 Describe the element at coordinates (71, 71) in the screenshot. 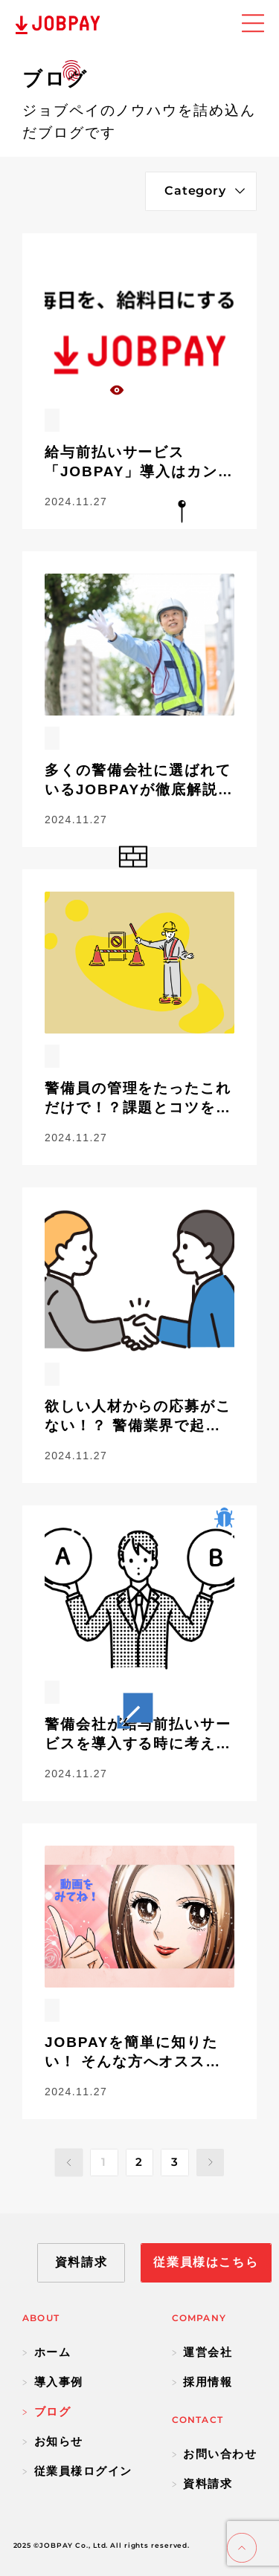

I see `authenticate with fingerprint` at that location.